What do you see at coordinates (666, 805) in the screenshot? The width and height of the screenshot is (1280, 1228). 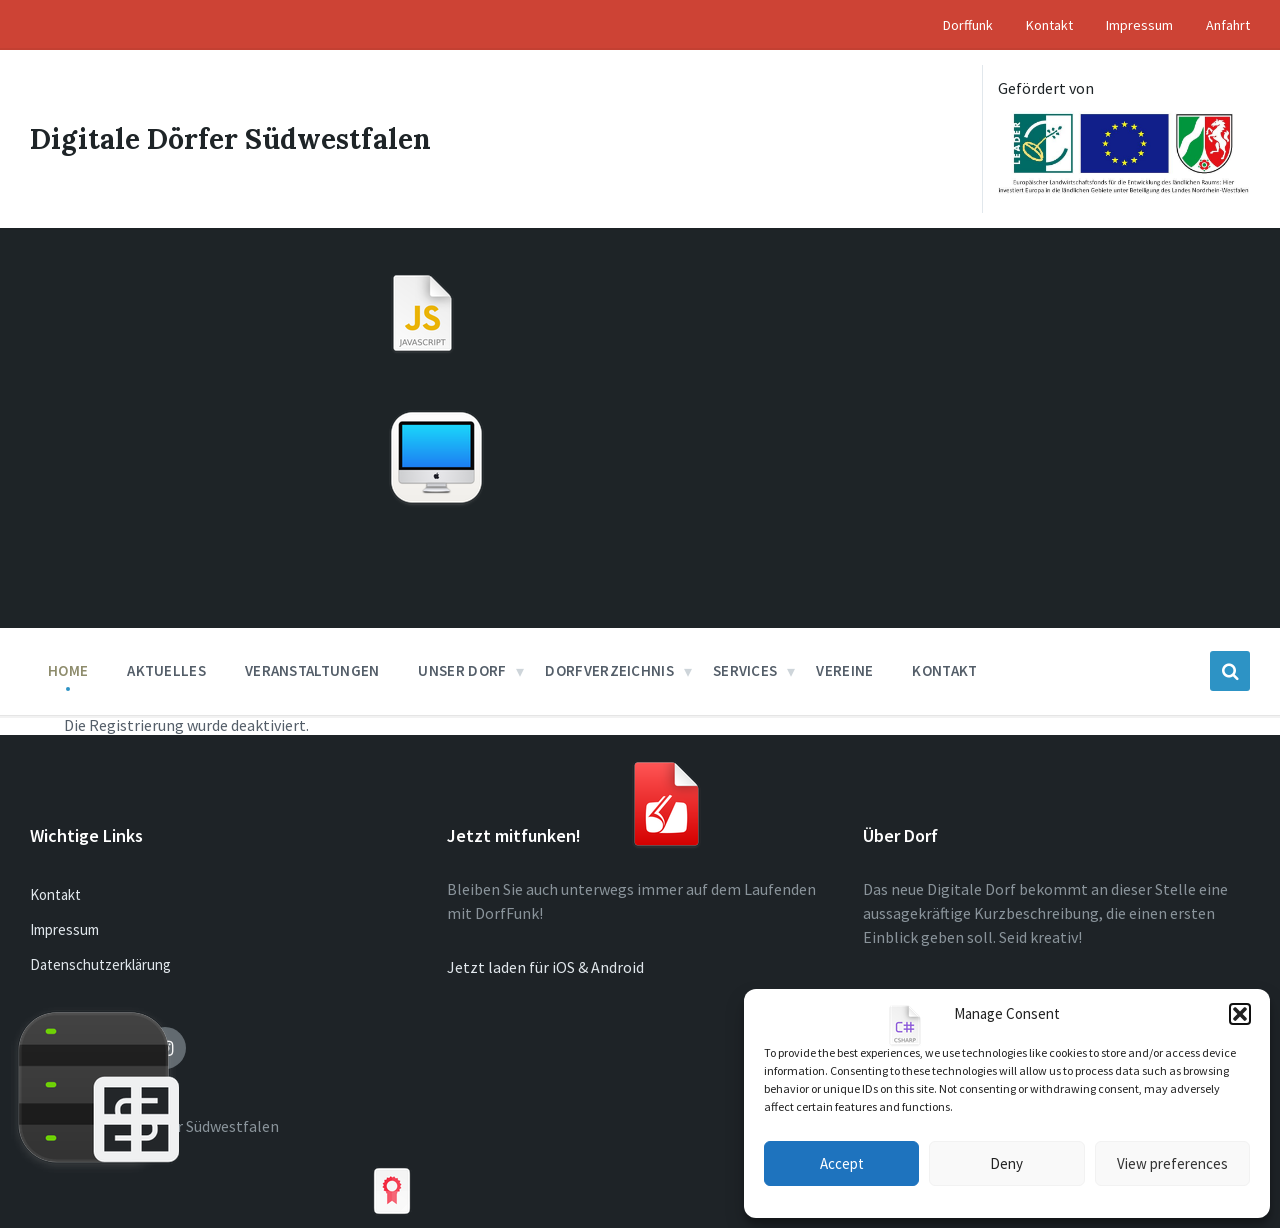 I see `a postscript document file` at bounding box center [666, 805].